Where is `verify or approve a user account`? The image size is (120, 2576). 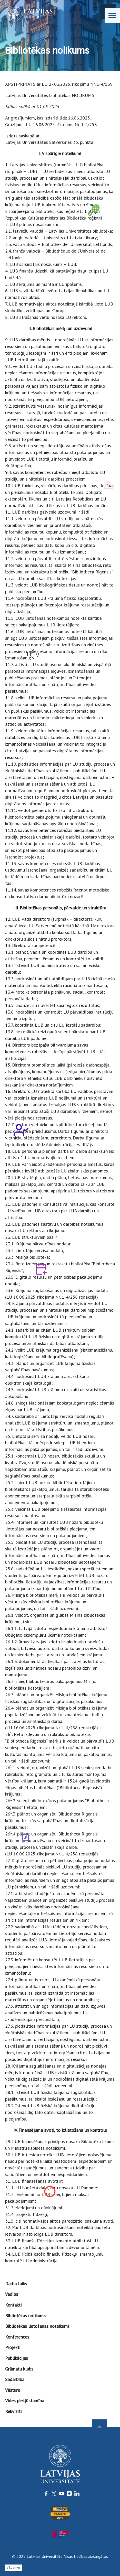 verify or approve a user account is located at coordinates (21, 1130).